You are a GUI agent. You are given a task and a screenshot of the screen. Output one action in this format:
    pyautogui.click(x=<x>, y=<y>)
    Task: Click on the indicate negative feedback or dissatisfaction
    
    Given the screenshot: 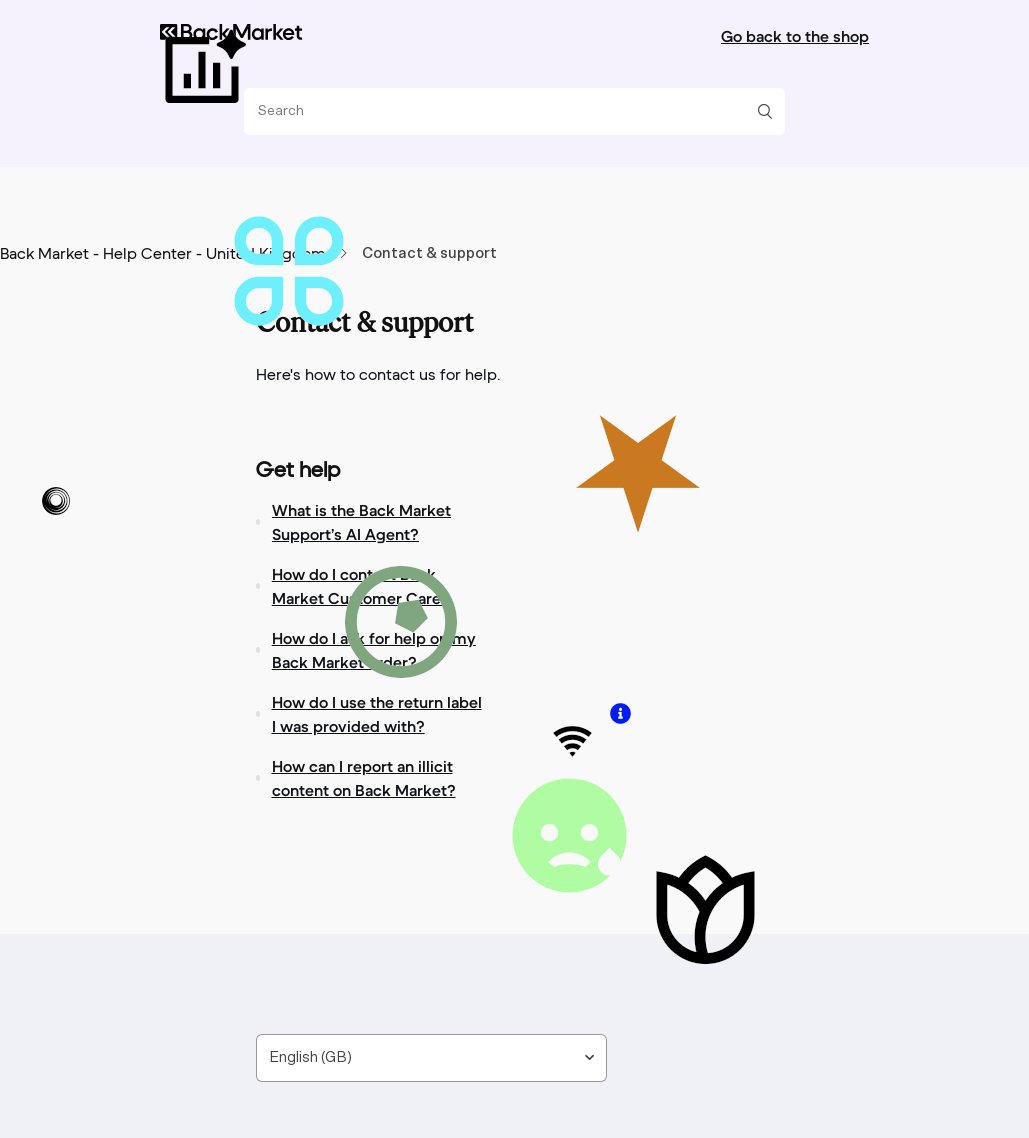 What is the action you would take?
    pyautogui.click(x=569, y=835)
    